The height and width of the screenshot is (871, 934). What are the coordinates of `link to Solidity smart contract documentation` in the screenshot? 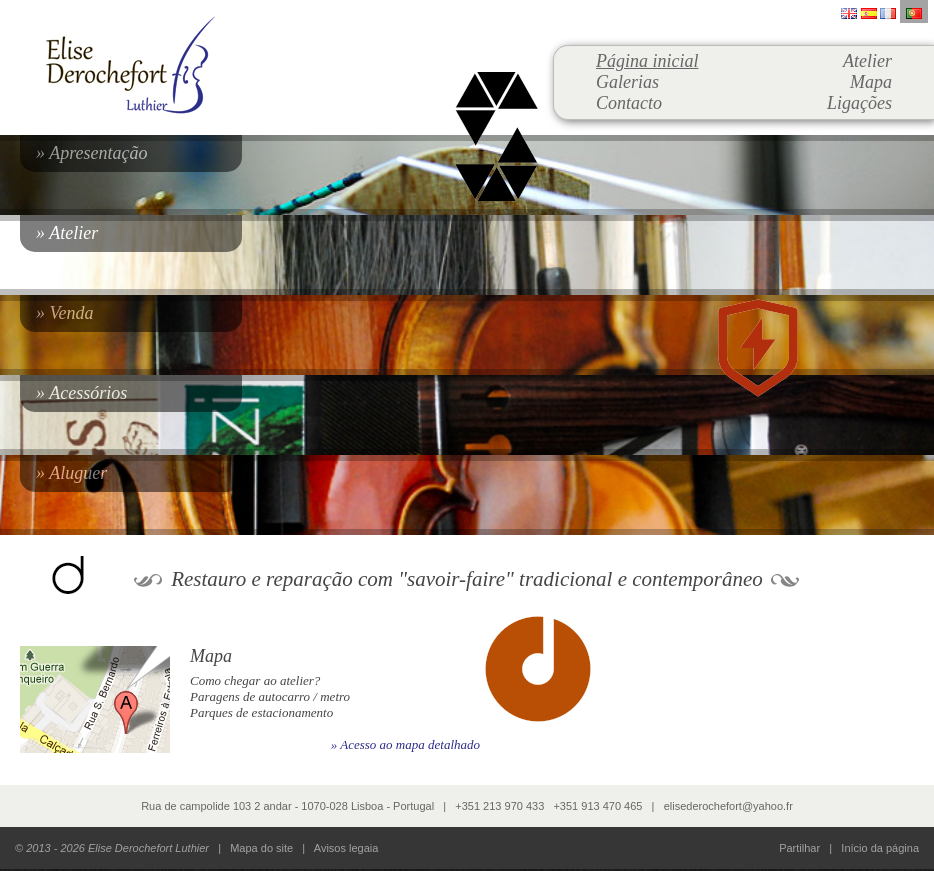 It's located at (496, 136).